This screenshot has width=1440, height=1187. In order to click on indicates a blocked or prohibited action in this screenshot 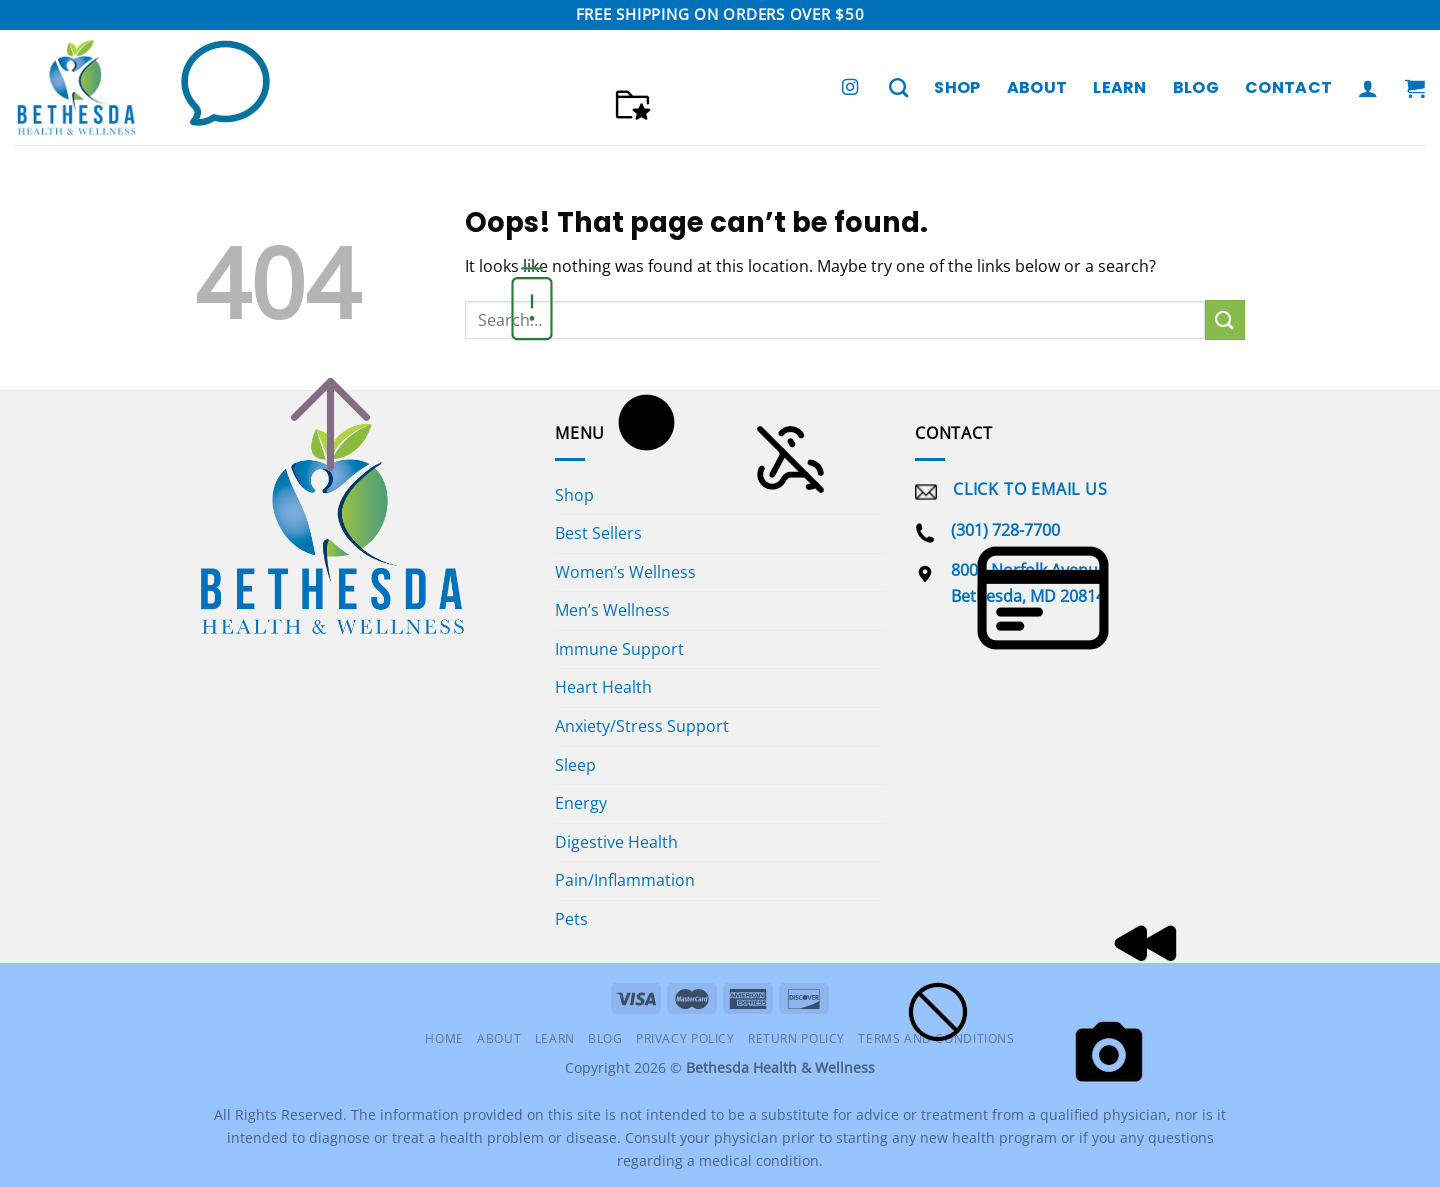, I will do `click(938, 1012)`.